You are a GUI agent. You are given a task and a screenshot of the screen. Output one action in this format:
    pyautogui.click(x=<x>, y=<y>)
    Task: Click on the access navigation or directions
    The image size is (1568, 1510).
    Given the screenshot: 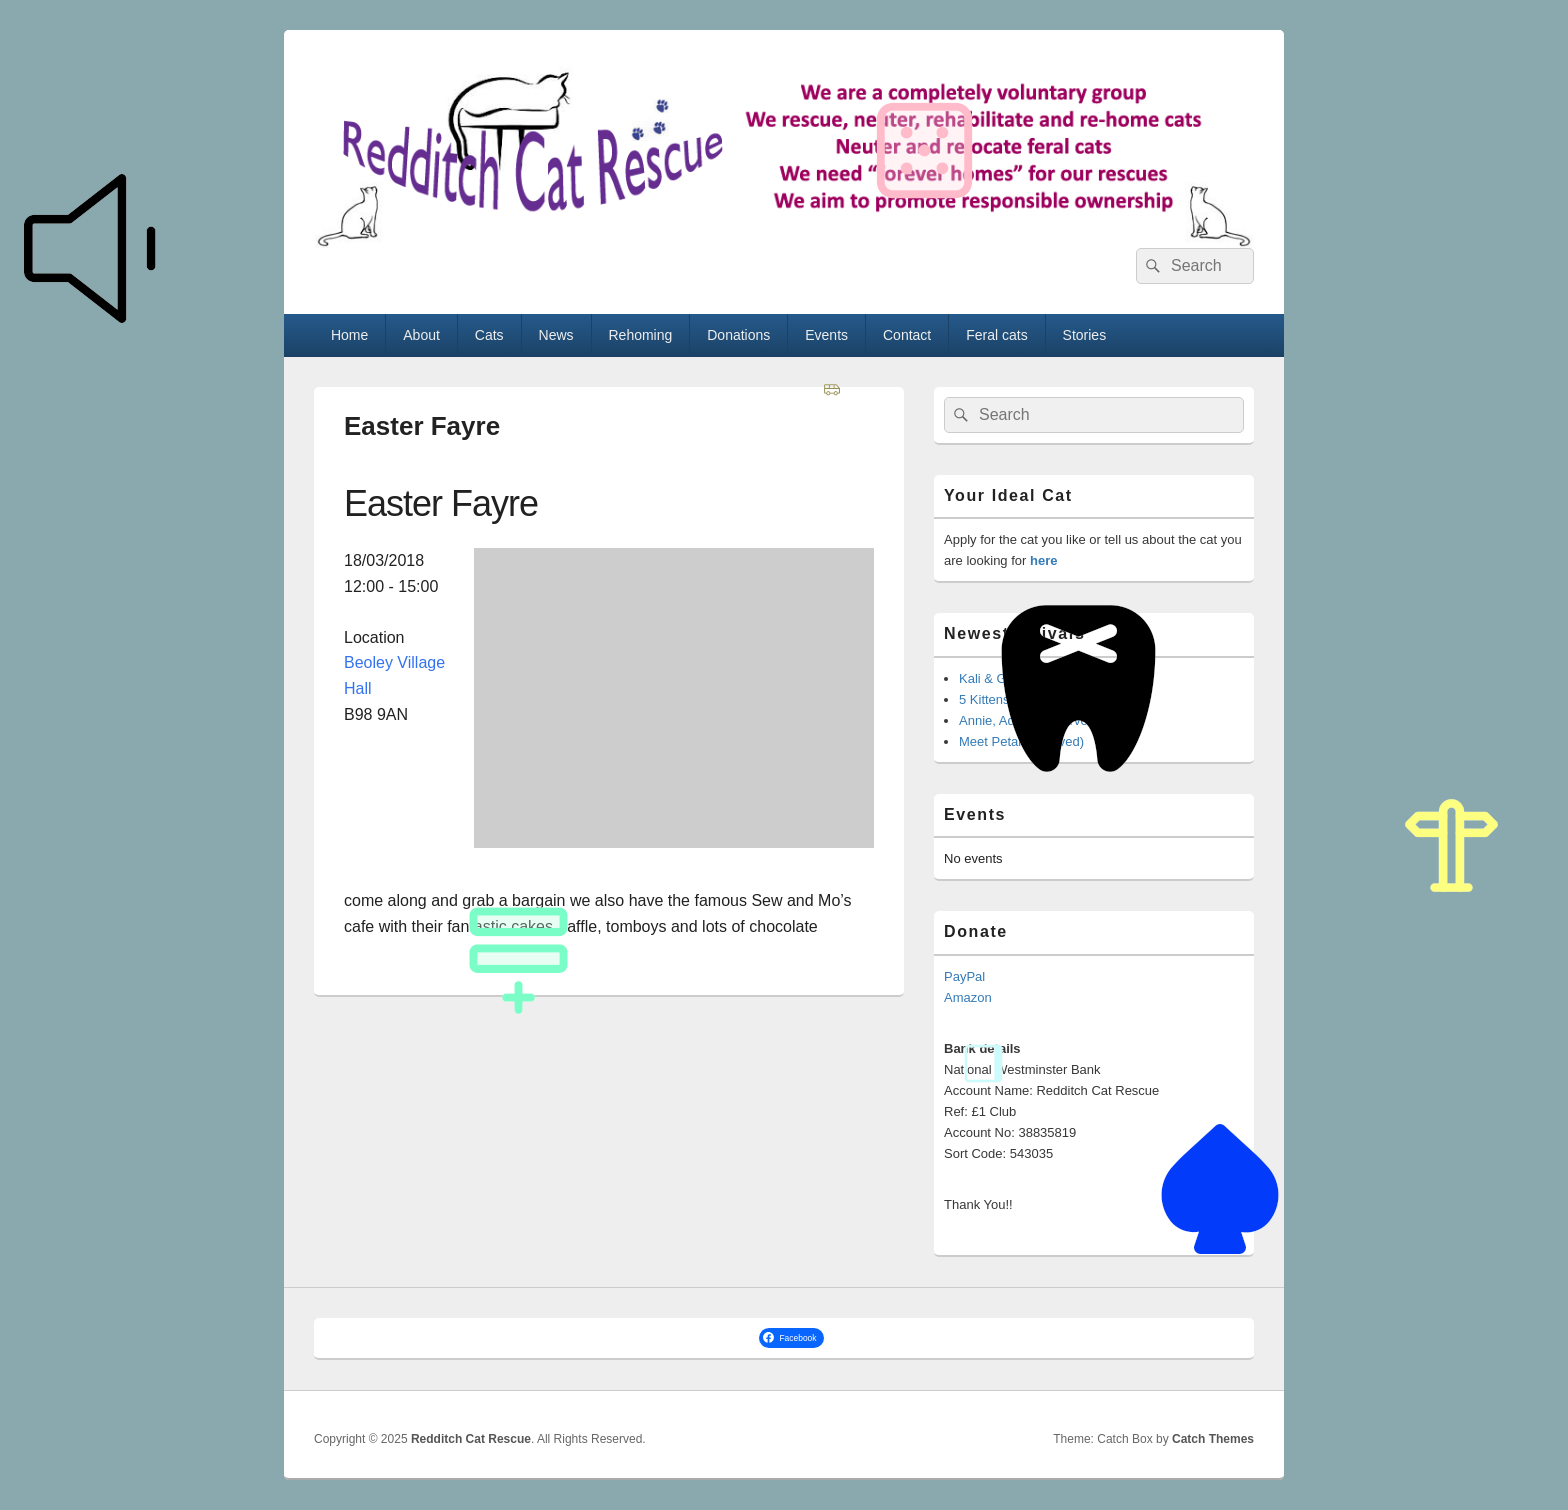 What is the action you would take?
    pyautogui.click(x=1451, y=845)
    